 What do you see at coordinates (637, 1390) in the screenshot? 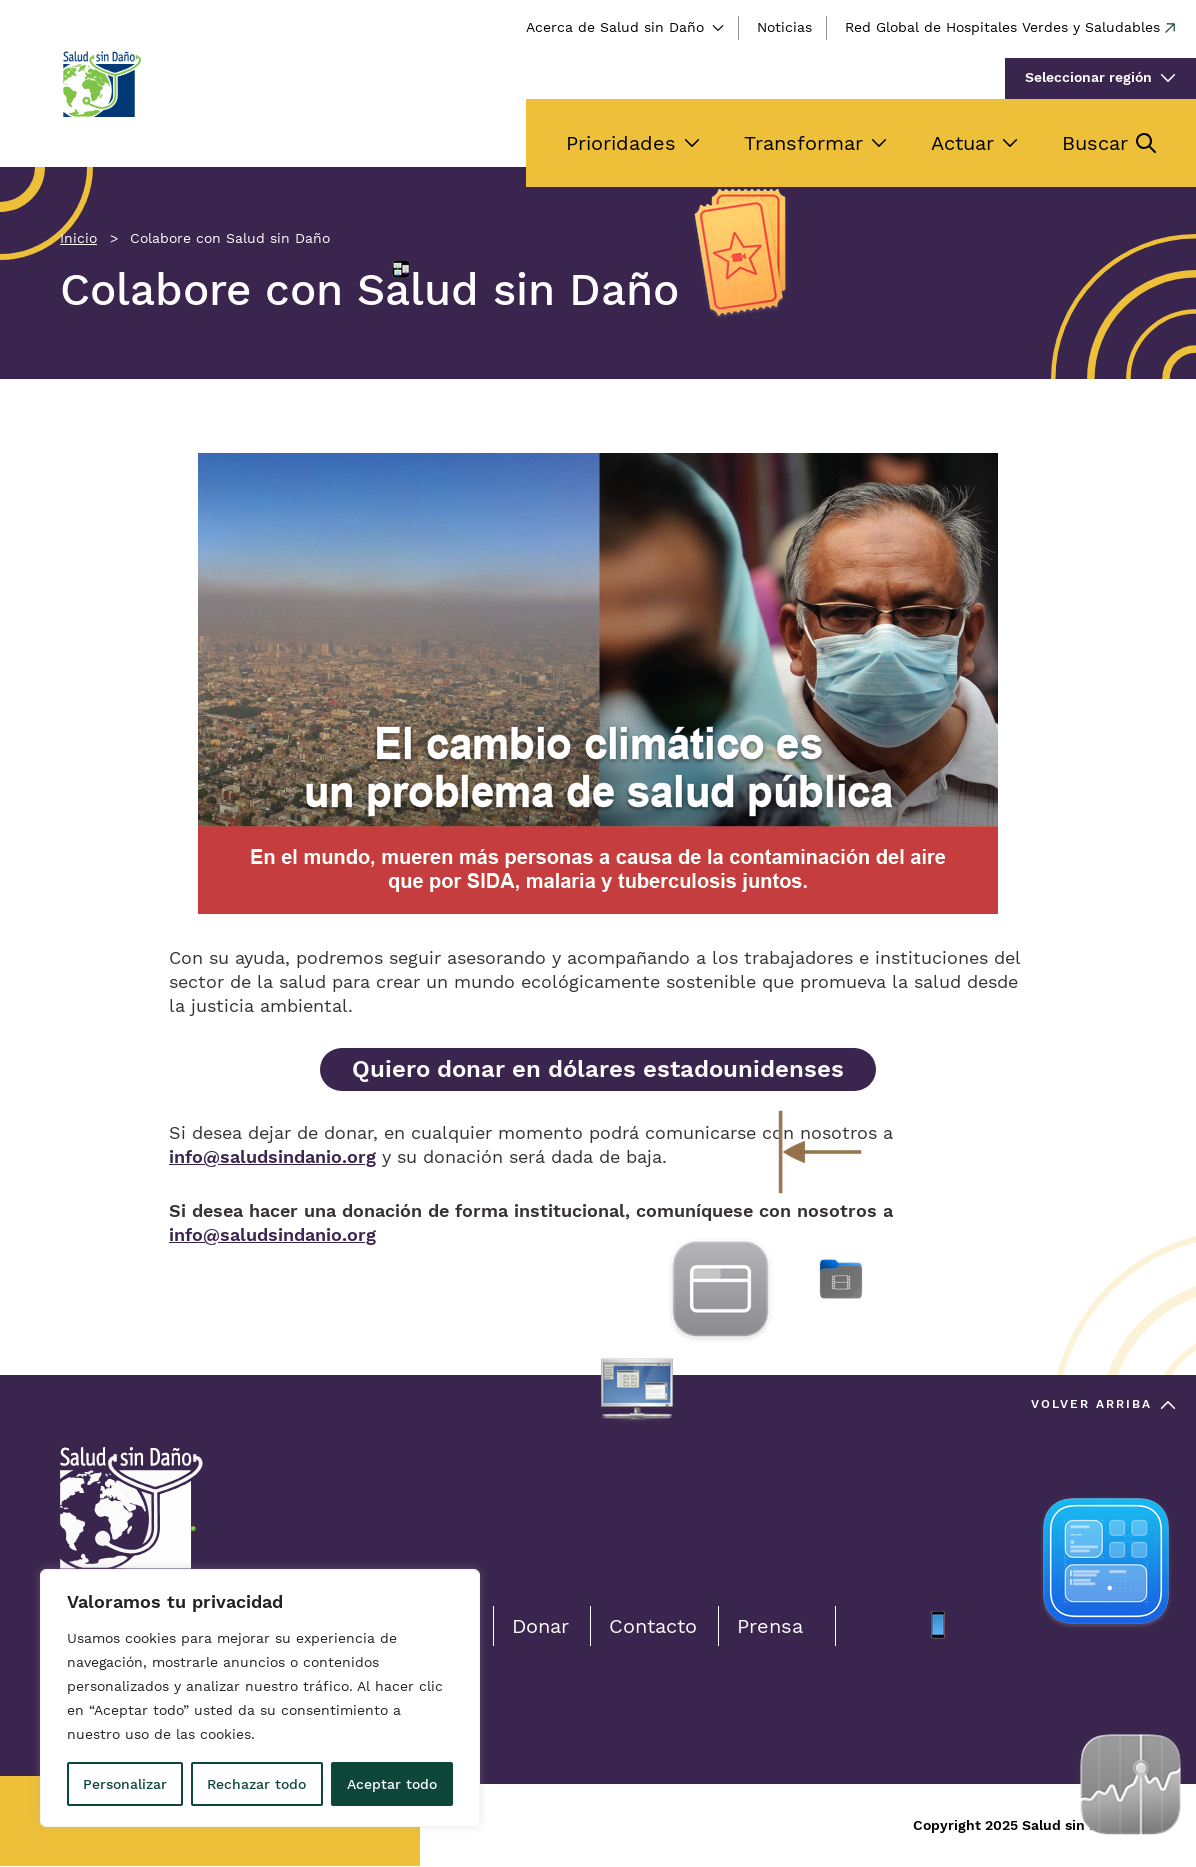
I see `configure remote desktop settings` at bounding box center [637, 1390].